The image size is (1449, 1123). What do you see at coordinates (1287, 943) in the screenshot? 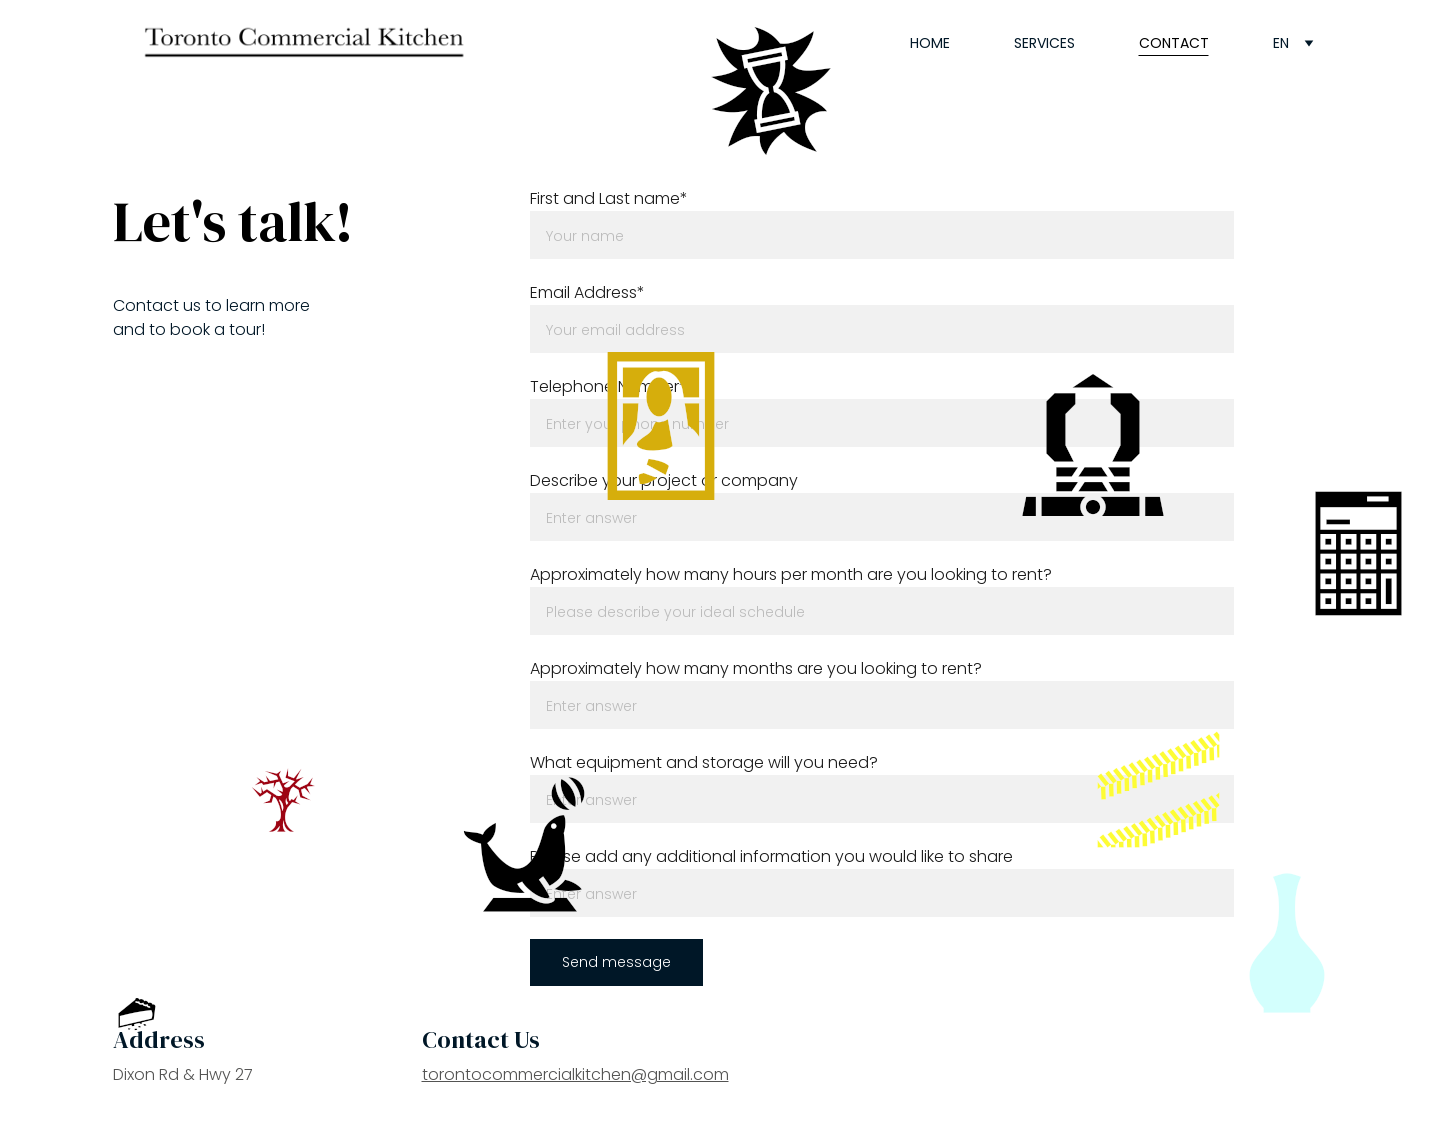
I see `decorative item or collectible in inventory` at bounding box center [1287, 943].